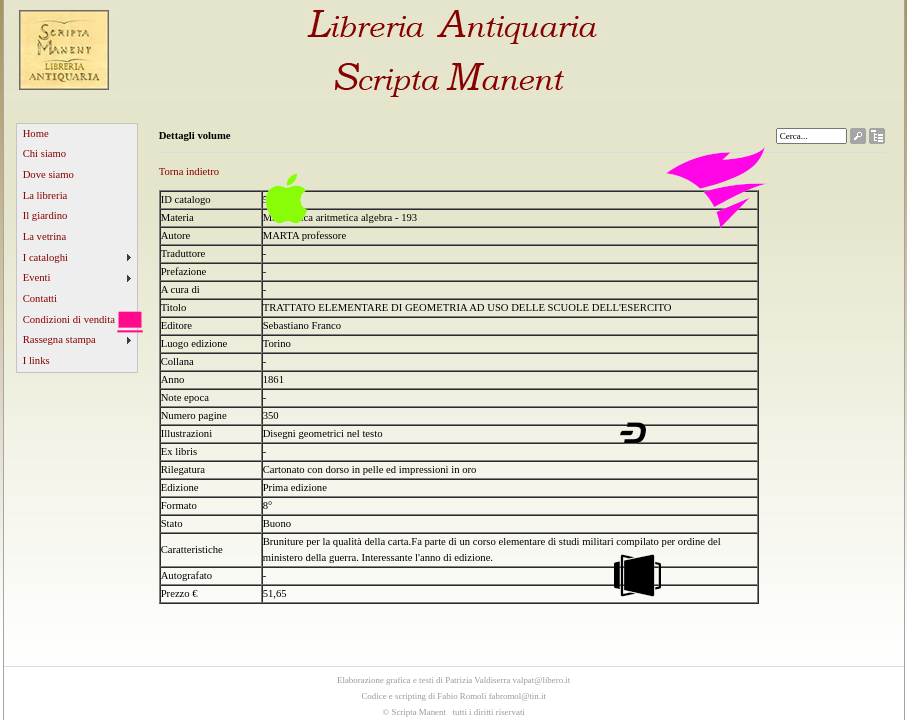  I want to click on view device information for macbook, so click(130, 322).